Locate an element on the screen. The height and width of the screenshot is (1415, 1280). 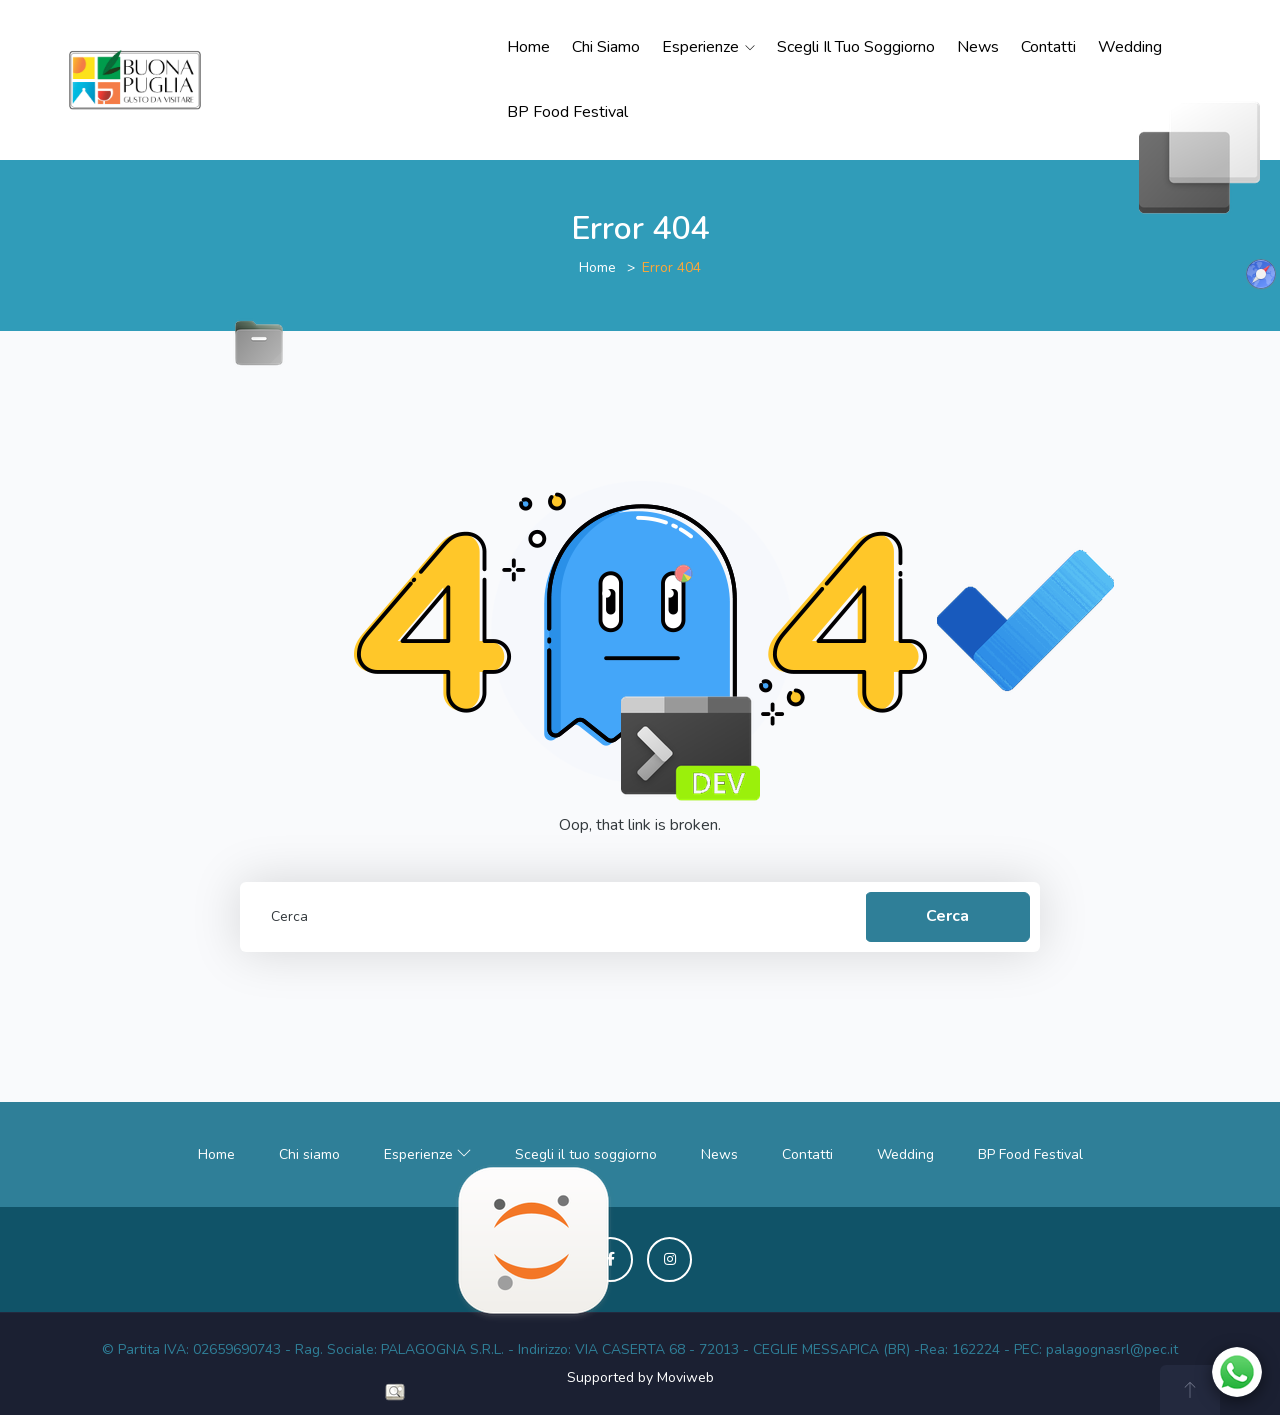
open the image viewer application is located at coordinates (395, 1392).